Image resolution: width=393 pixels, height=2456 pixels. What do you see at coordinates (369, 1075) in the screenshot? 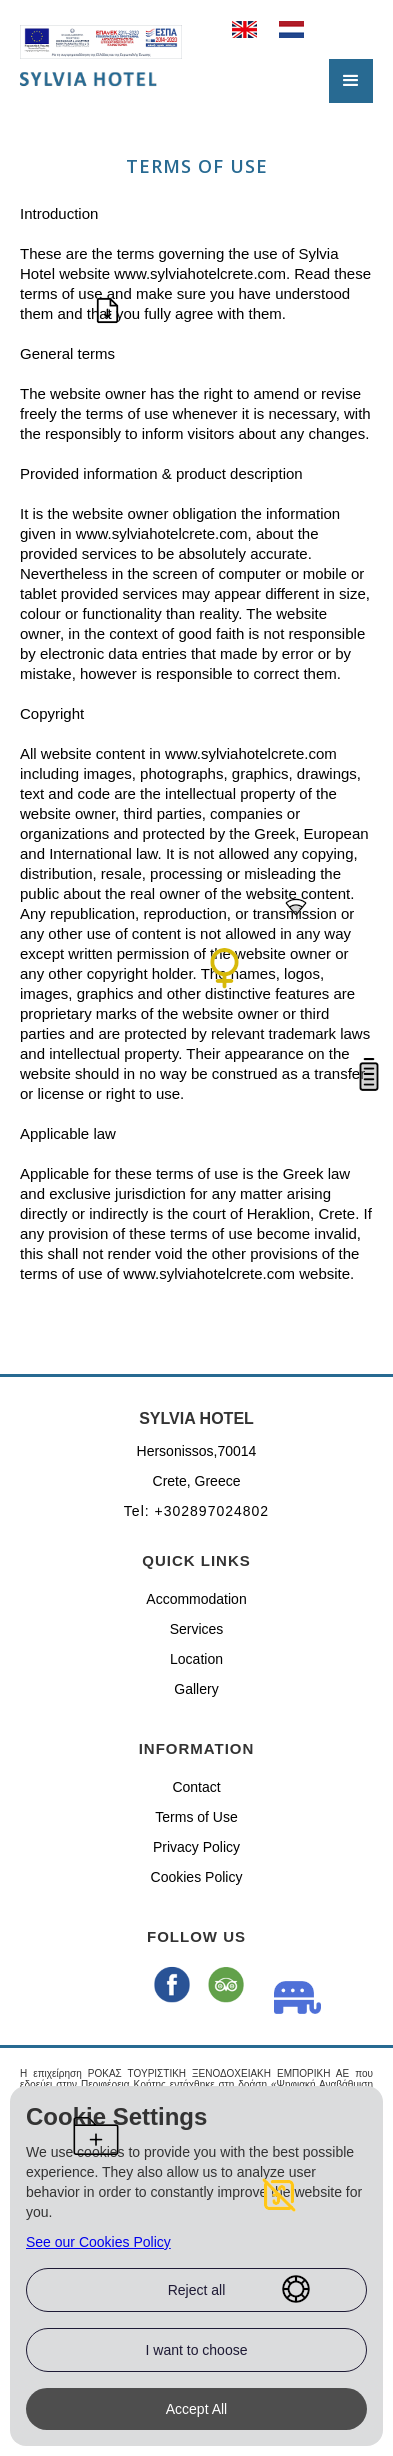
I see `indicates battery is fully charged` at bounding box center [369, 1075].